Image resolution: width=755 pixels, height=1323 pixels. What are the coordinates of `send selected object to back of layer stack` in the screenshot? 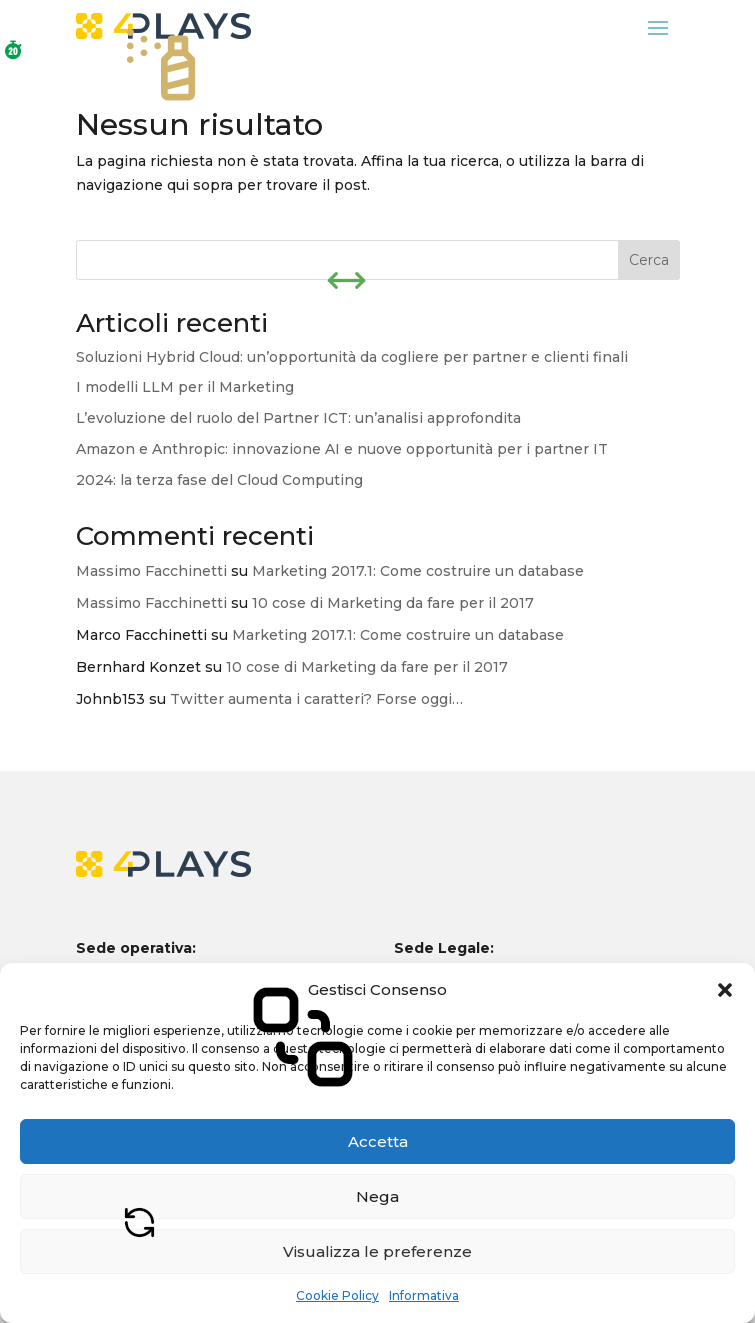 It's located at (303, 1037).